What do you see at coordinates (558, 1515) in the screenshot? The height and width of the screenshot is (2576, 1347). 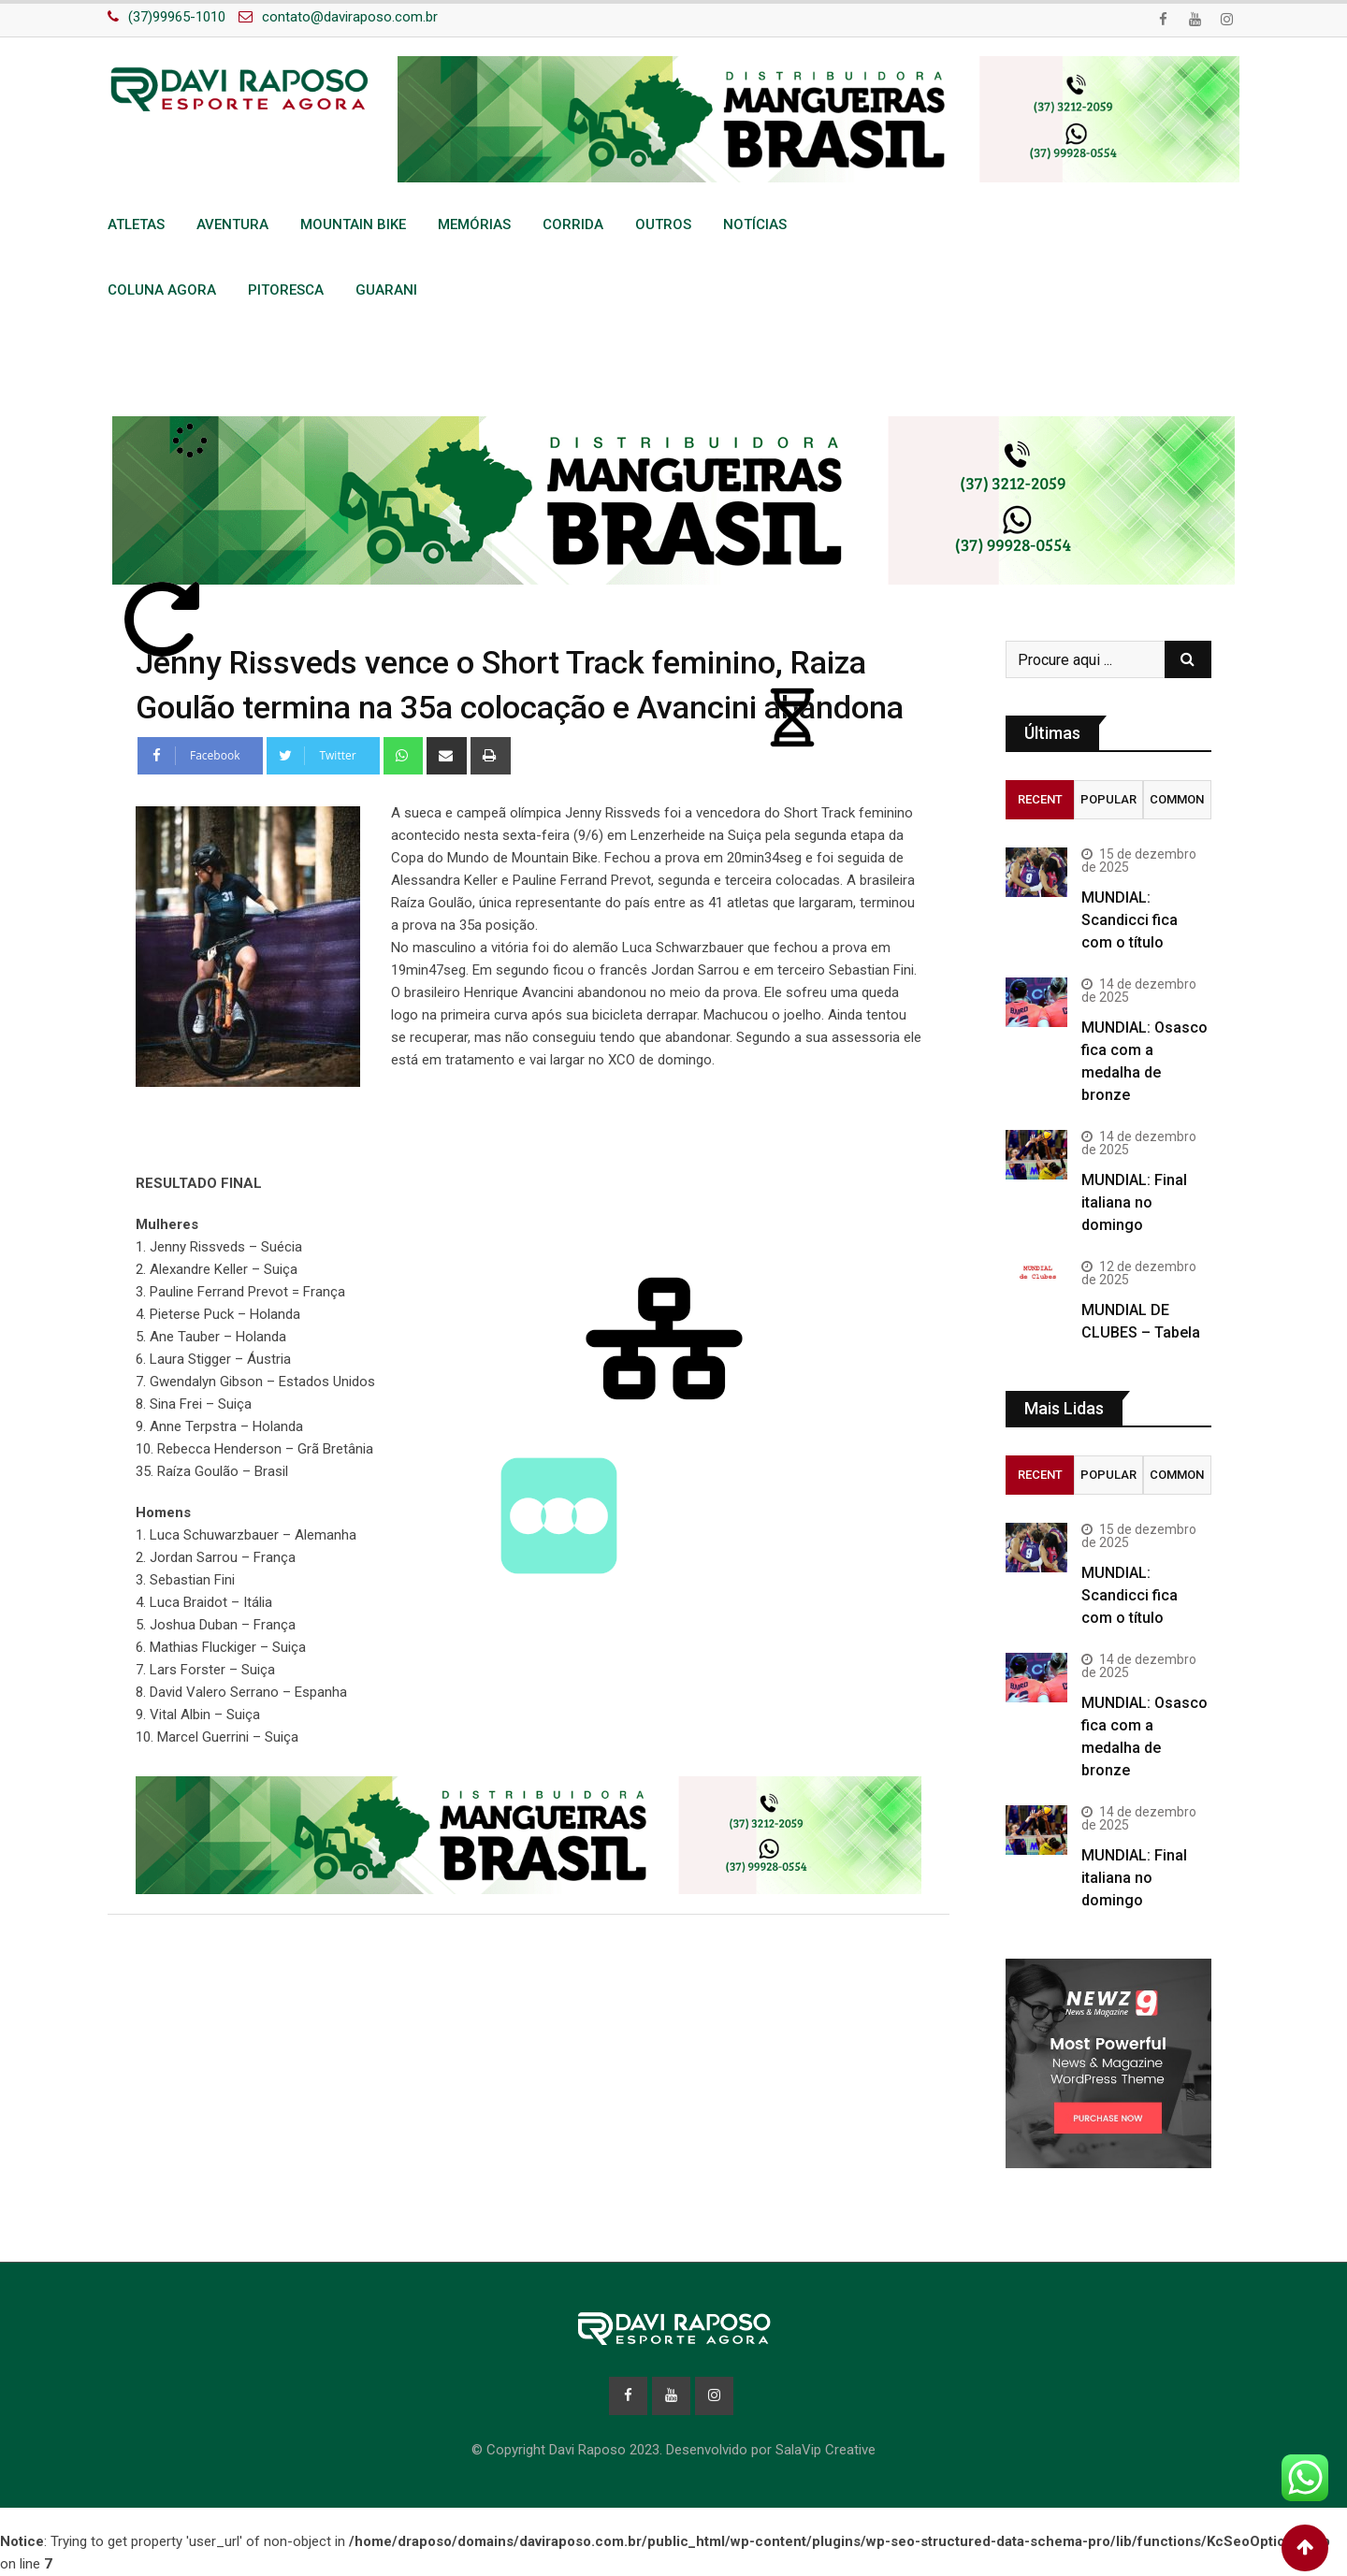 I see `open the Letterboxd app` at bounding box center [558, 1515].